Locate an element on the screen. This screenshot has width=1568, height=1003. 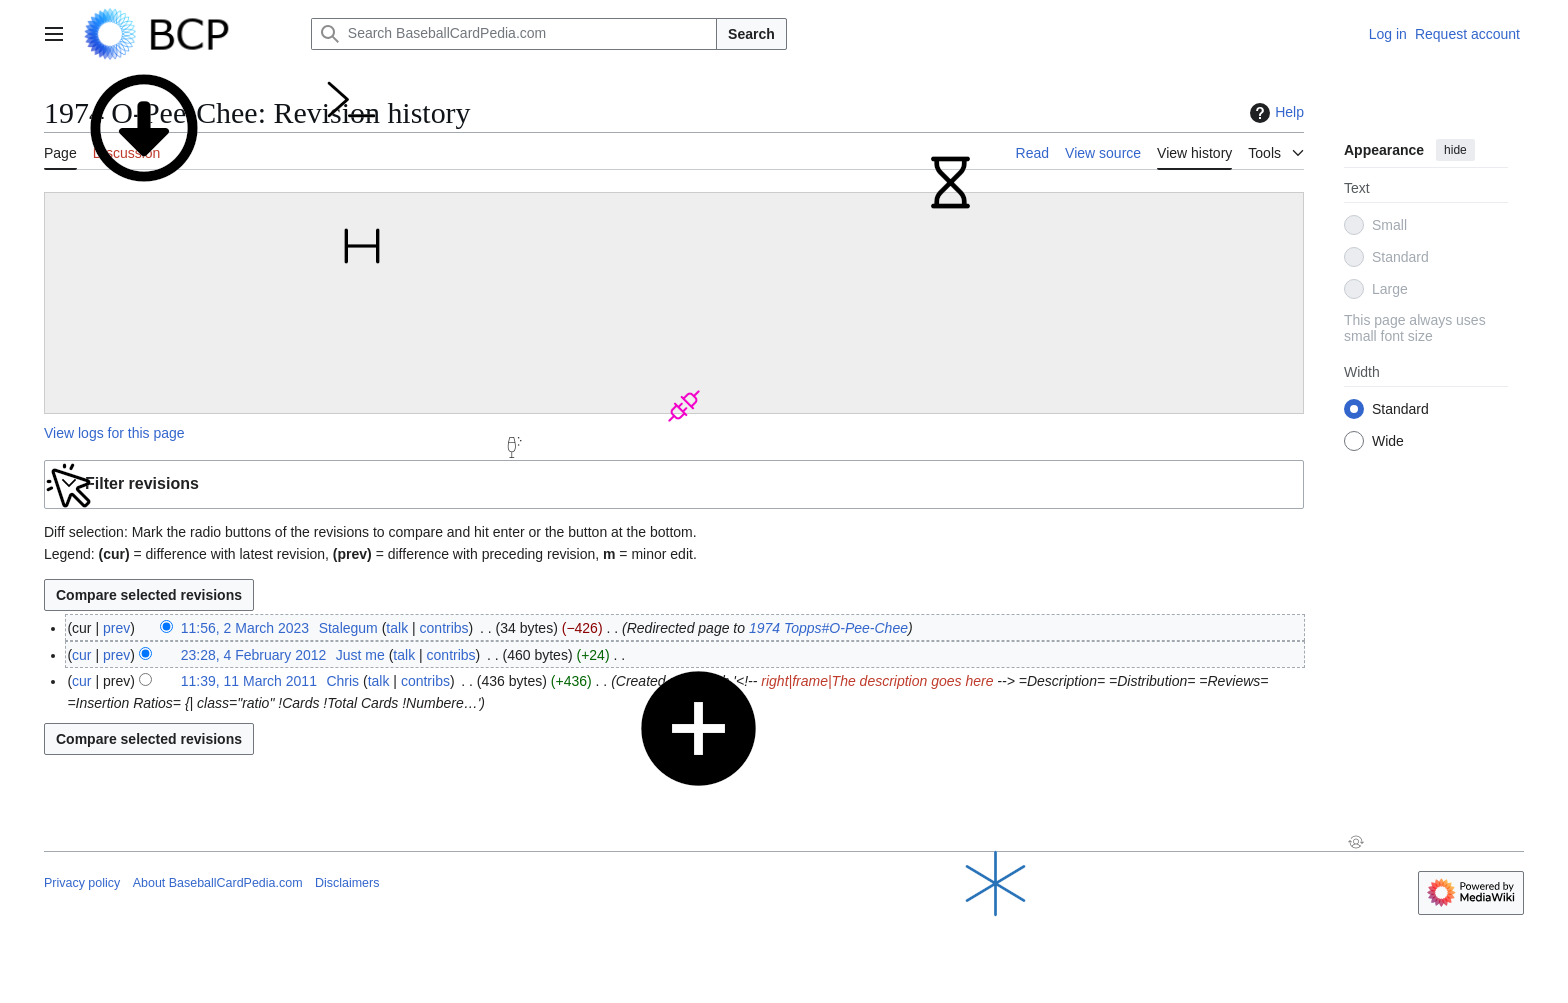
download a file or content is located at coordinates (144, 128).